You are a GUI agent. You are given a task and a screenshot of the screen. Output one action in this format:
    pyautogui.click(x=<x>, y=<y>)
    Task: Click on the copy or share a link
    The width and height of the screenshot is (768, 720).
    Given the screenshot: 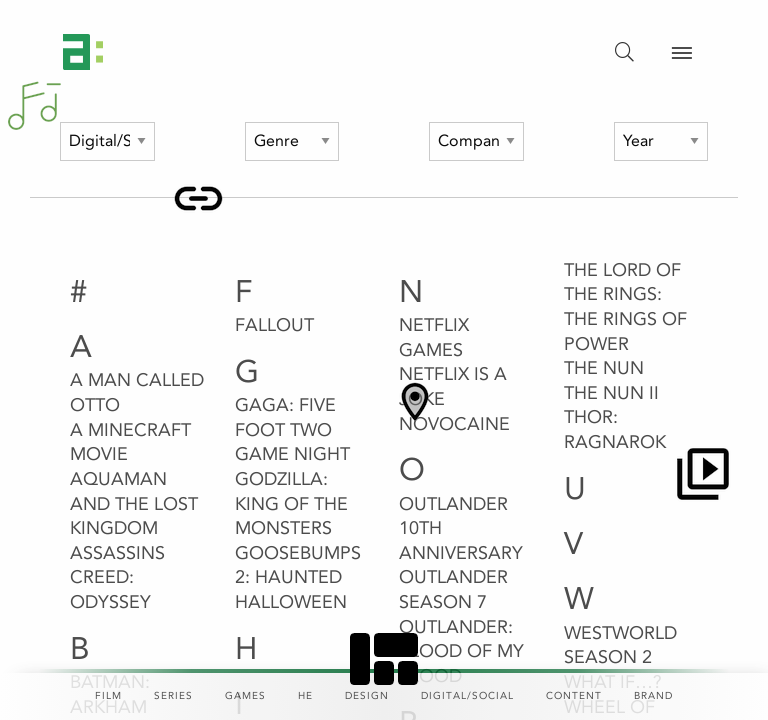 What is the action you would take?
    pyautogui.click(x=198, y=198)
    